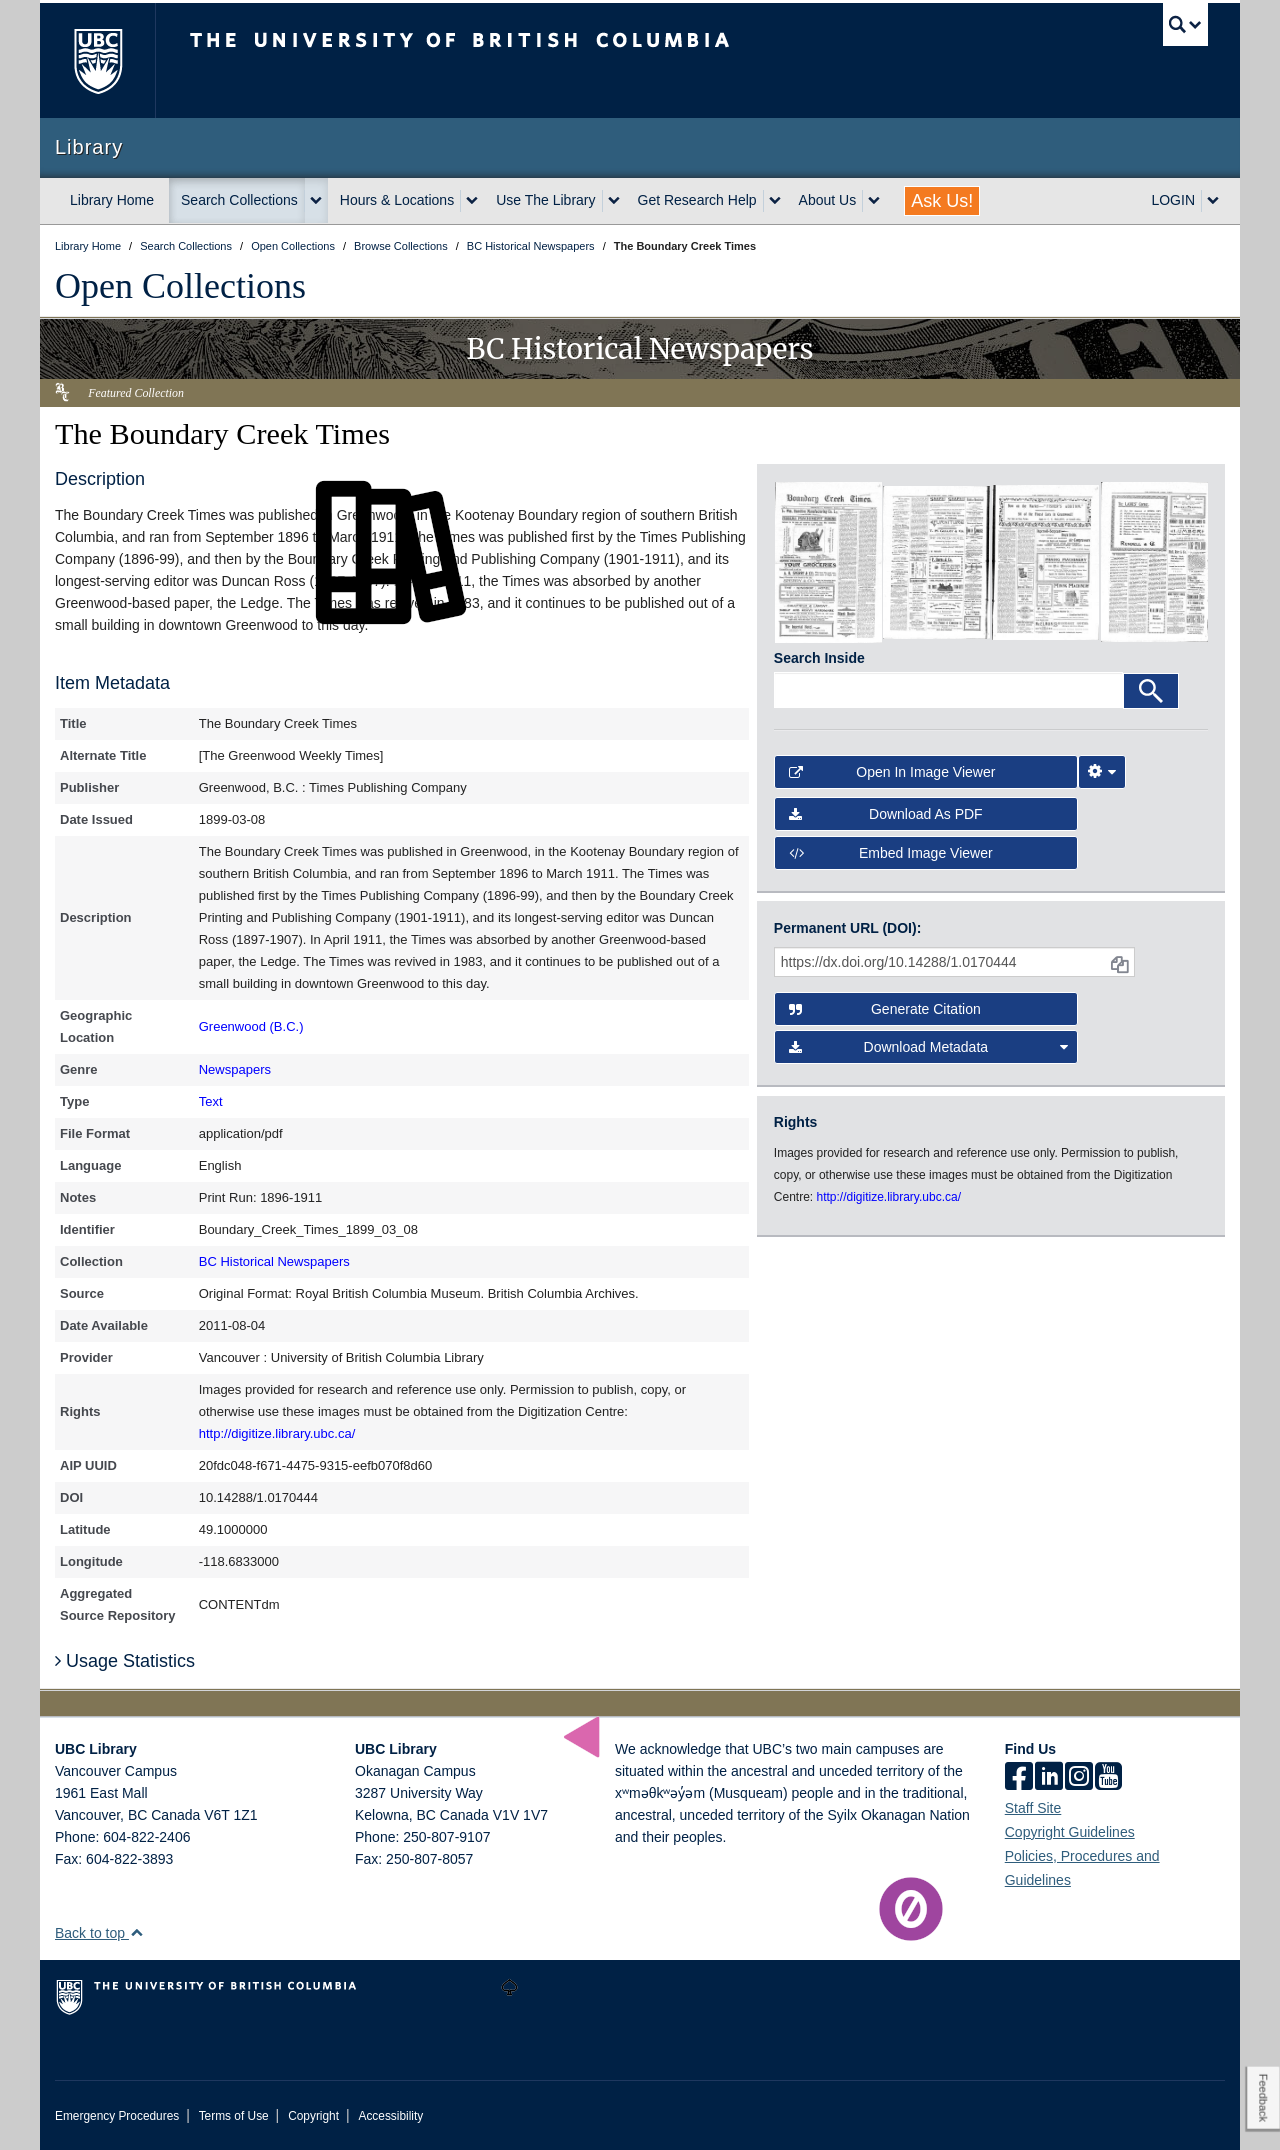 This screenshot has width=1280, height=2150. What do you see at coordinates (509, 1987) in the screenshot?
I see `spade suit symbol for card games` at bounding box center [509, 1987].